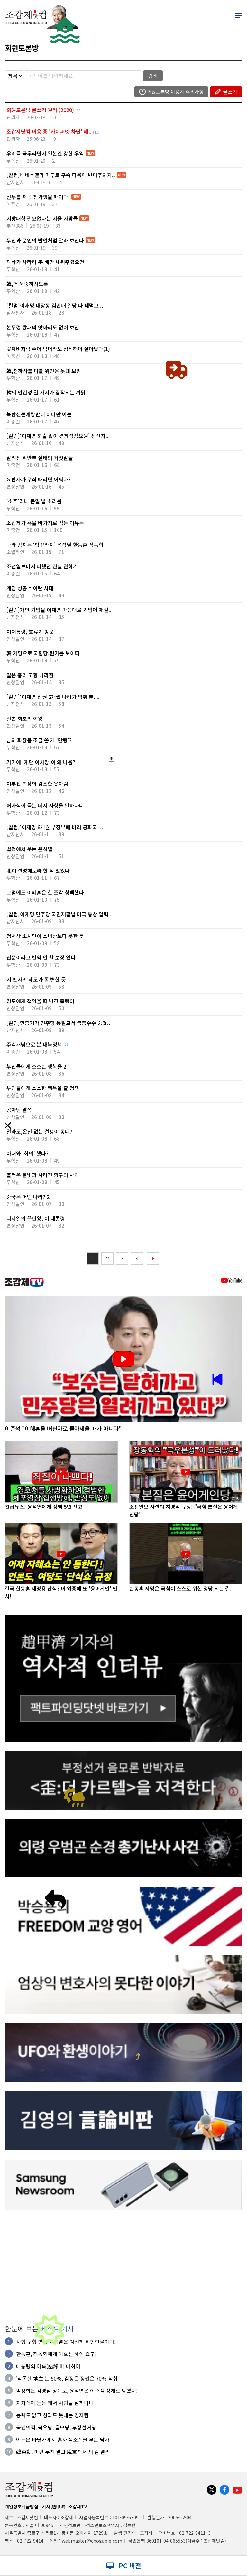 This screenshot has height=2576, width=247. What do you see at coordinates (74, 1797) in the screenshot?
I see `current weather conditions with mixed sun and rain` at bounding box center [74, 1797].